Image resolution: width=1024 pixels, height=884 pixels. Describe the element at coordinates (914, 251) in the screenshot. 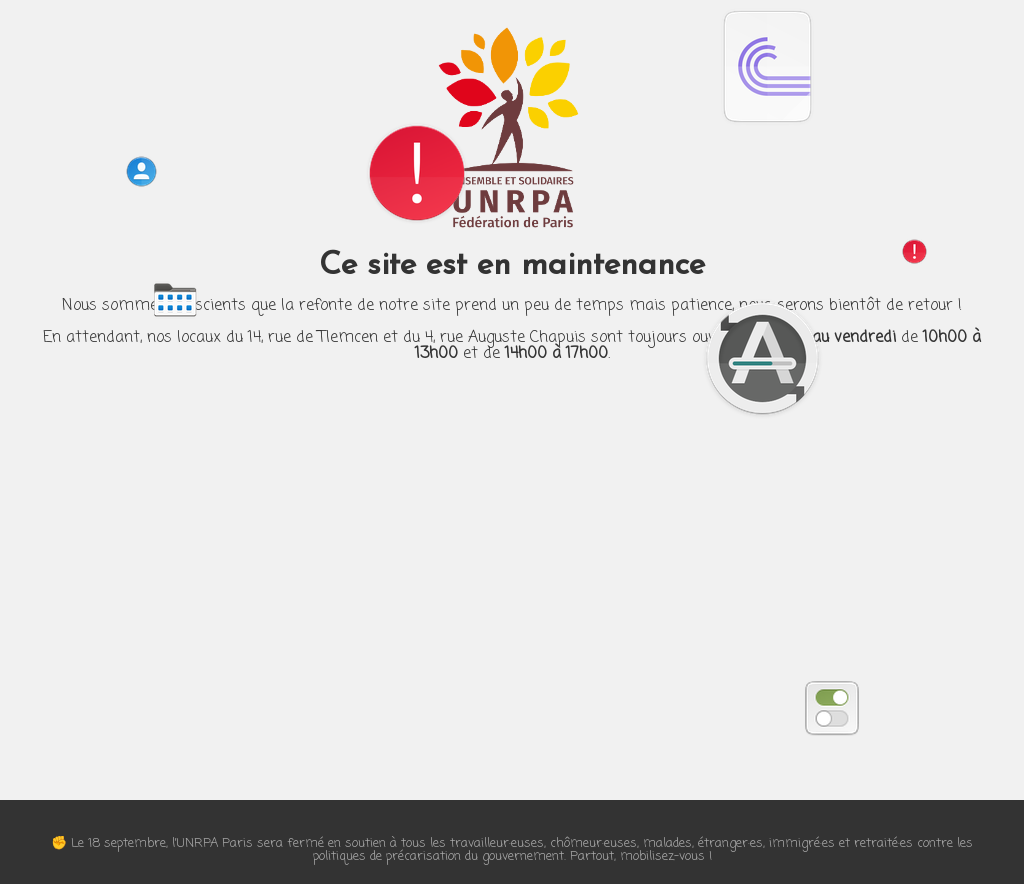

I see `indicates a warning or caution message` at that location.